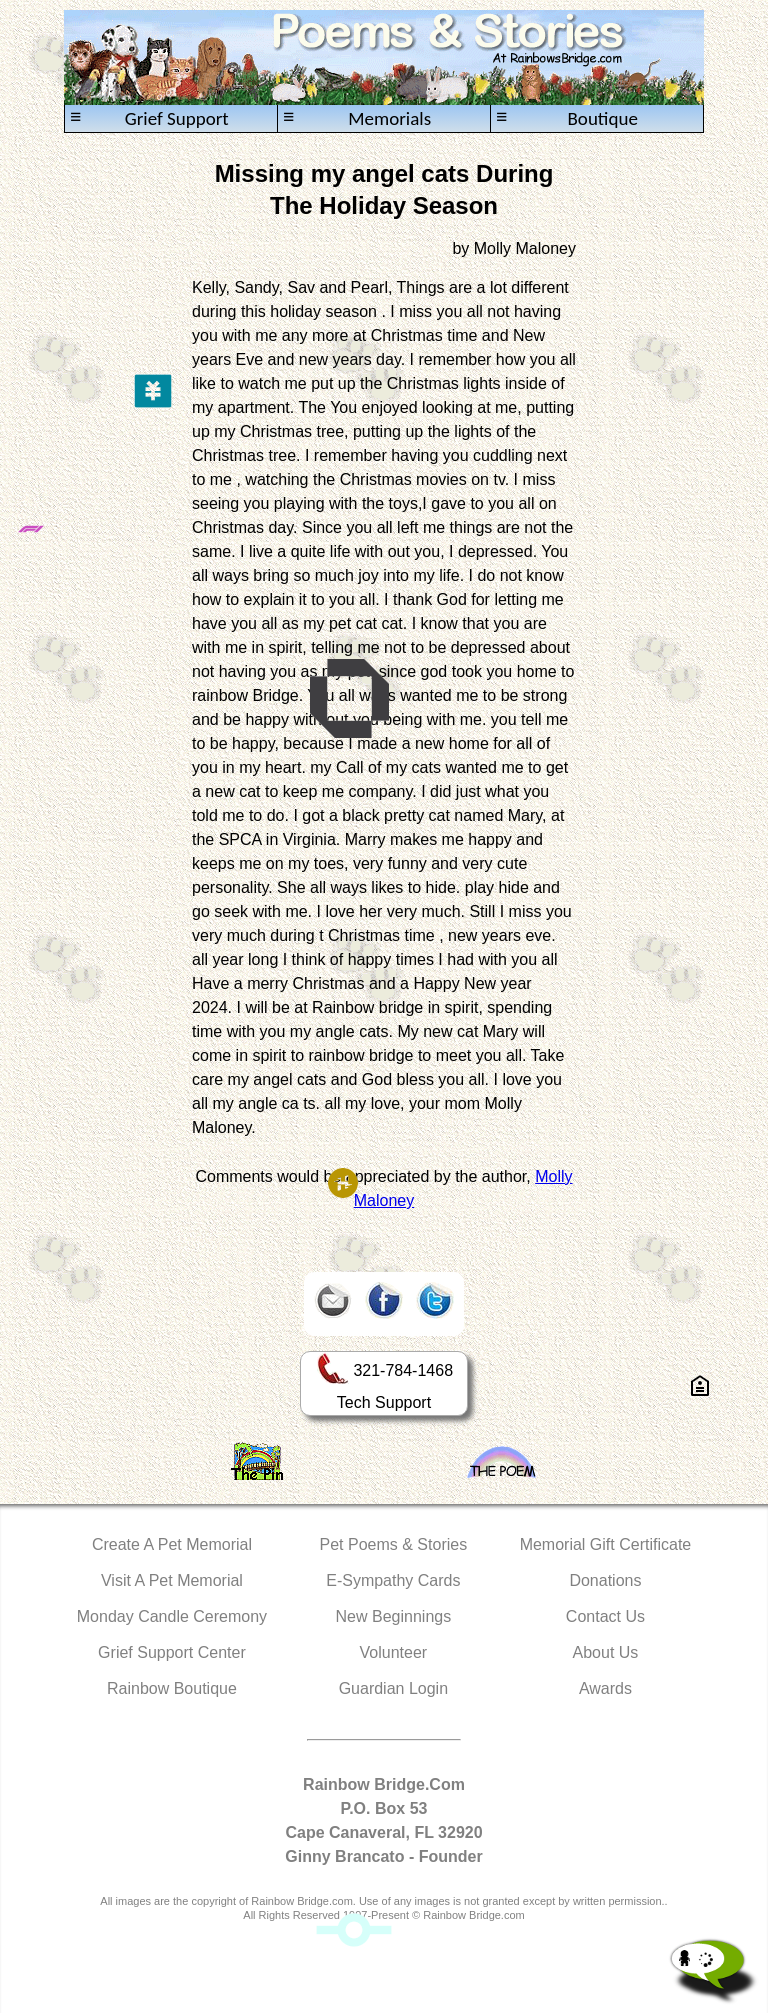 The width and height of the screenshot is (768, 2013). Describe the element at coordinates (343, 1183) in the screenshot. I see `visit hackster.io hardware community` at that location.